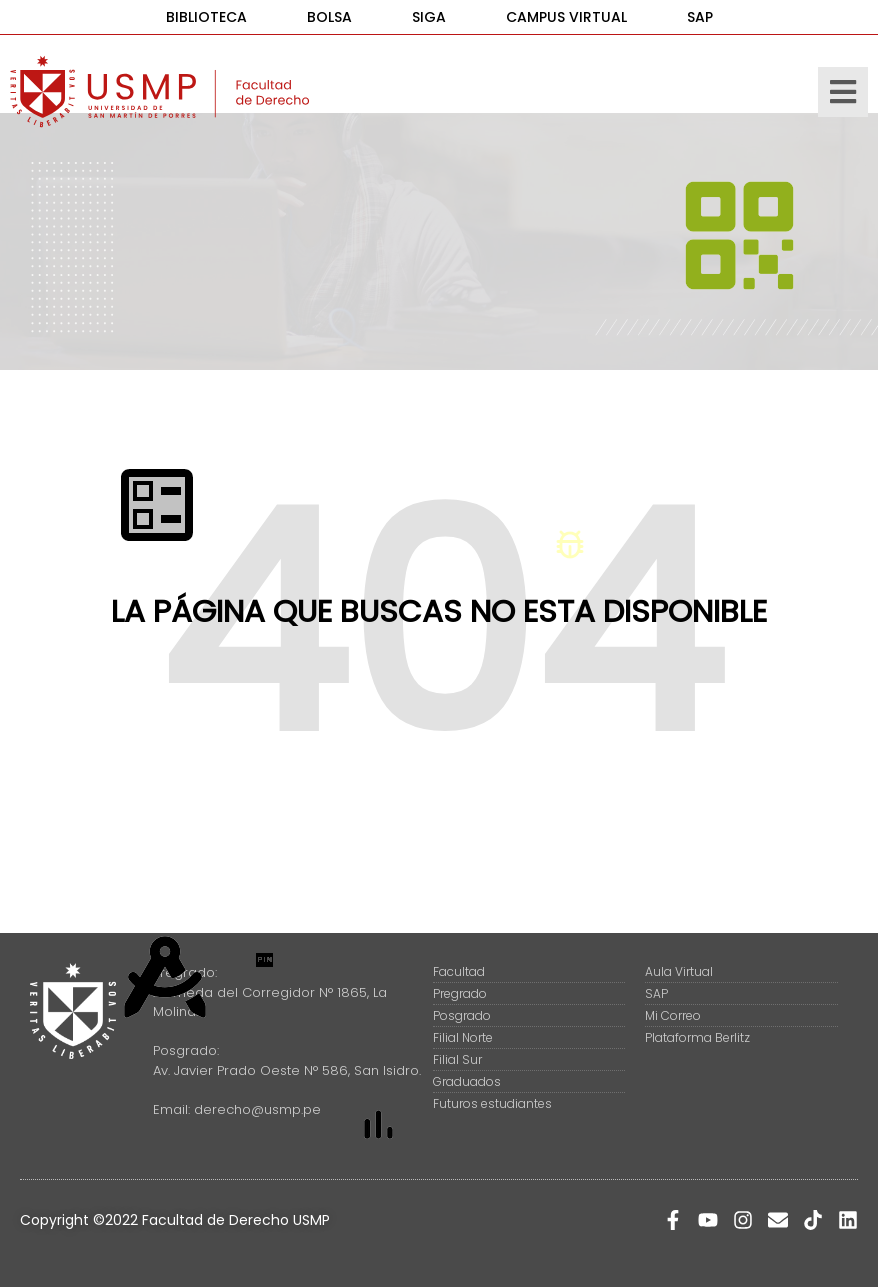 This screenshot has height=1287, width=878. I want to click on view analytics or statistics, so click(378, 1124).